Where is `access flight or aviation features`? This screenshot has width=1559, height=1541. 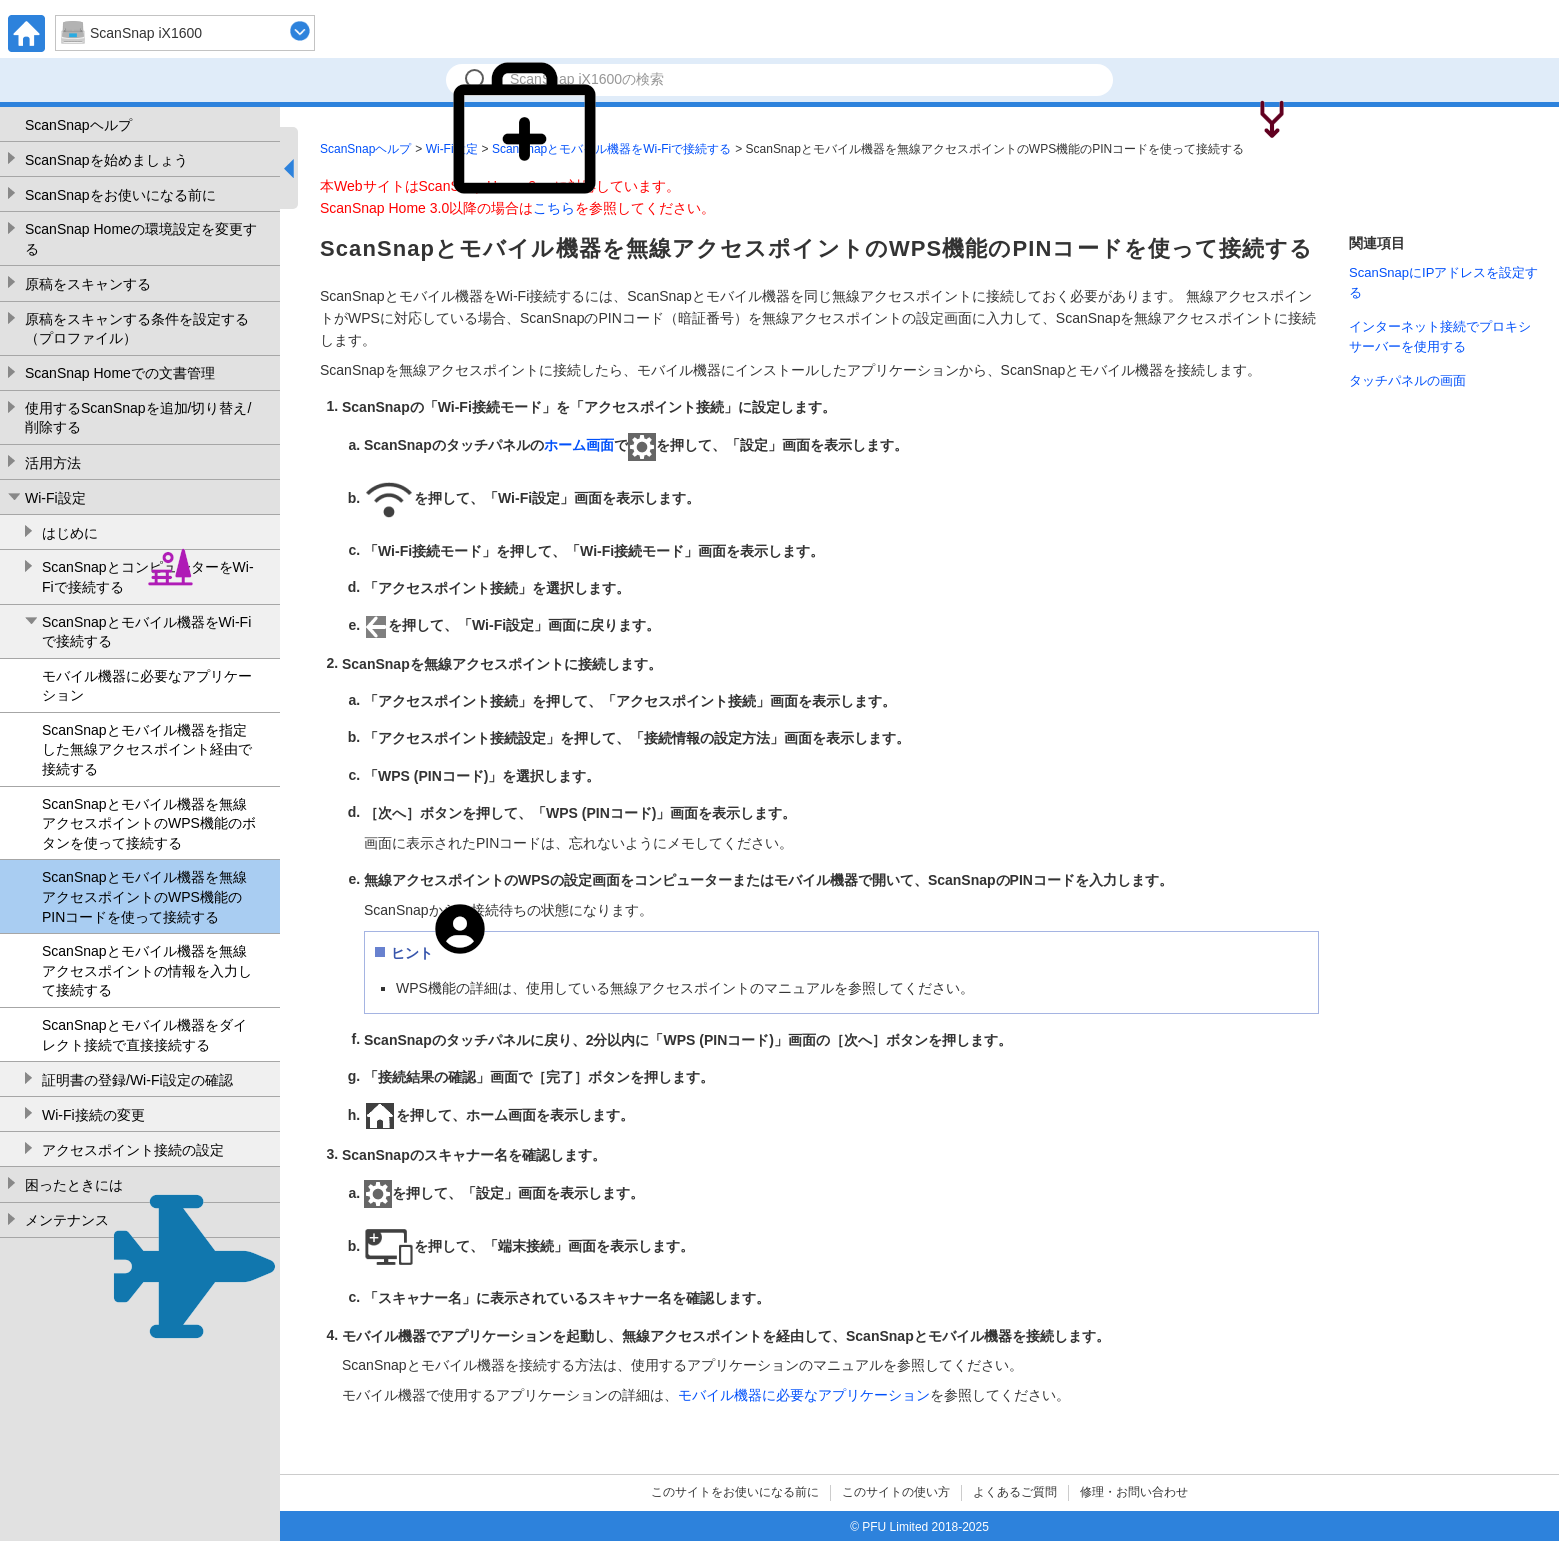
access flight or aviation features is located at coordinates (194, 1266).